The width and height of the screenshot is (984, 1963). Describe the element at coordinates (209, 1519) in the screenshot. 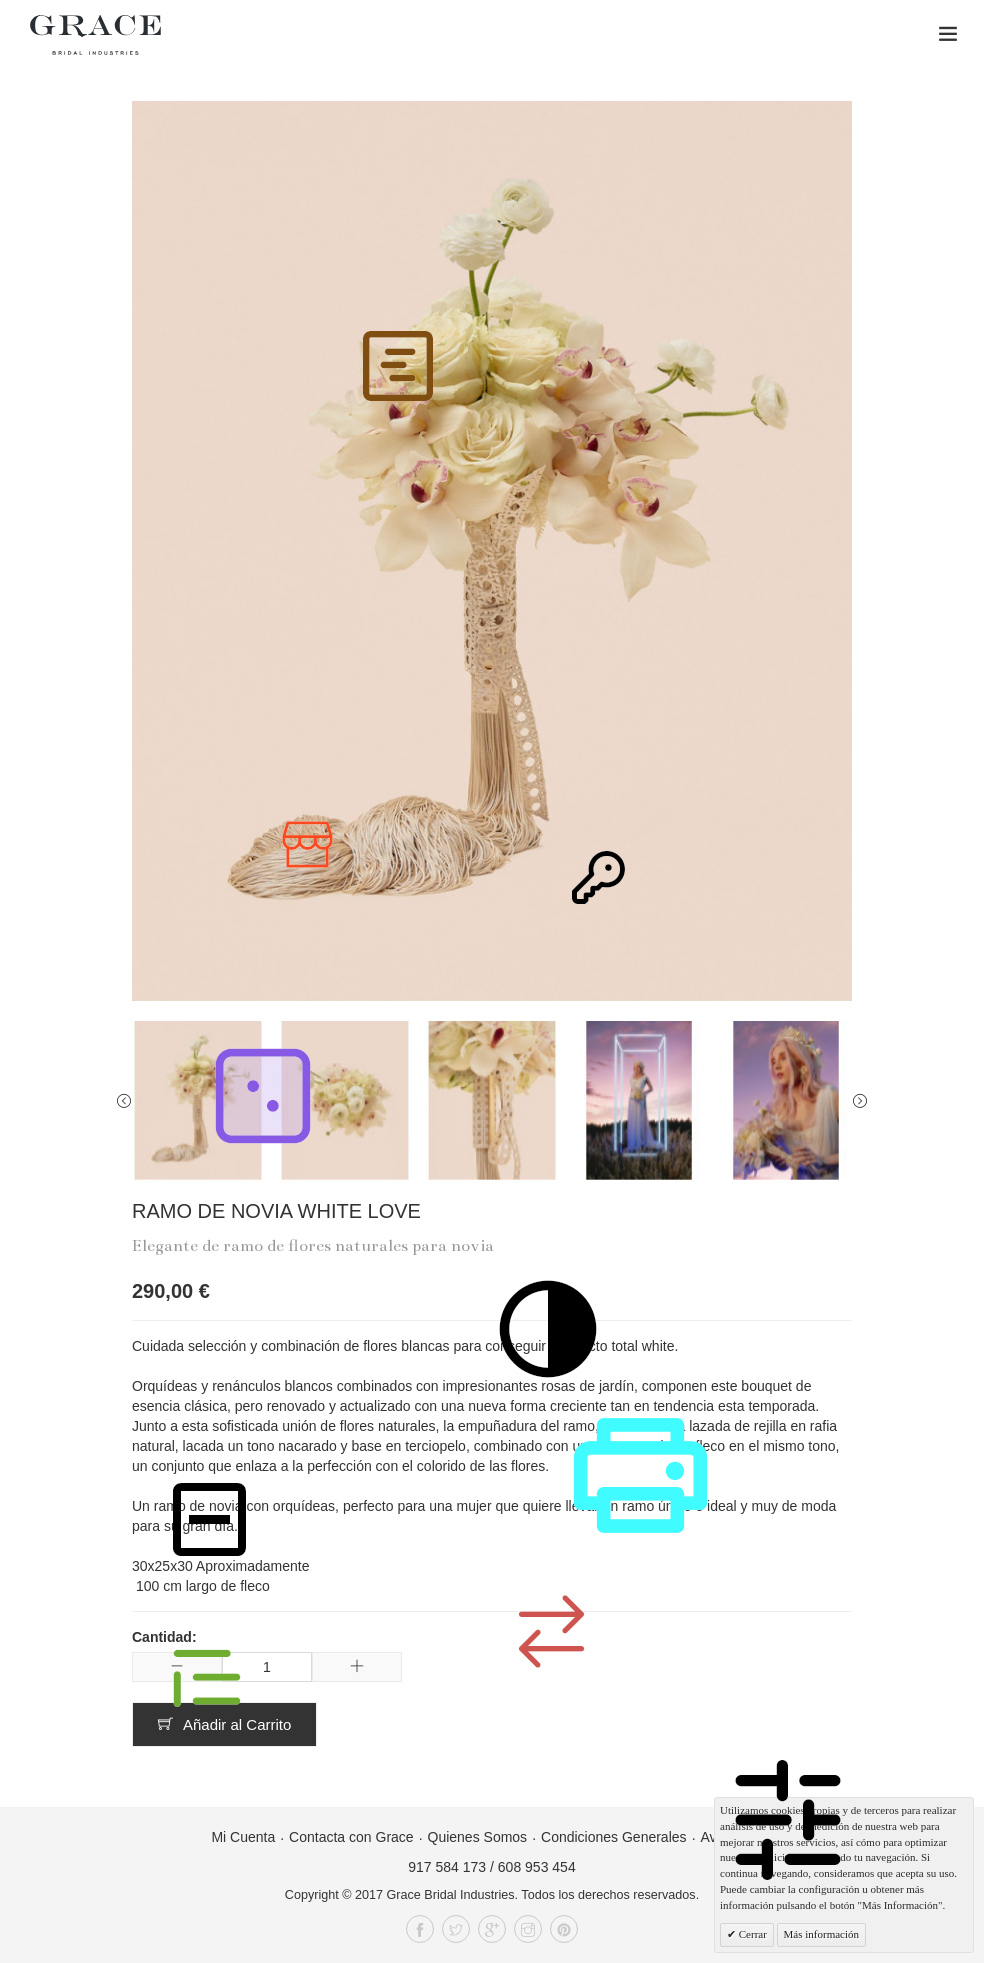

I see `indicates partial selection in a list` at that location.